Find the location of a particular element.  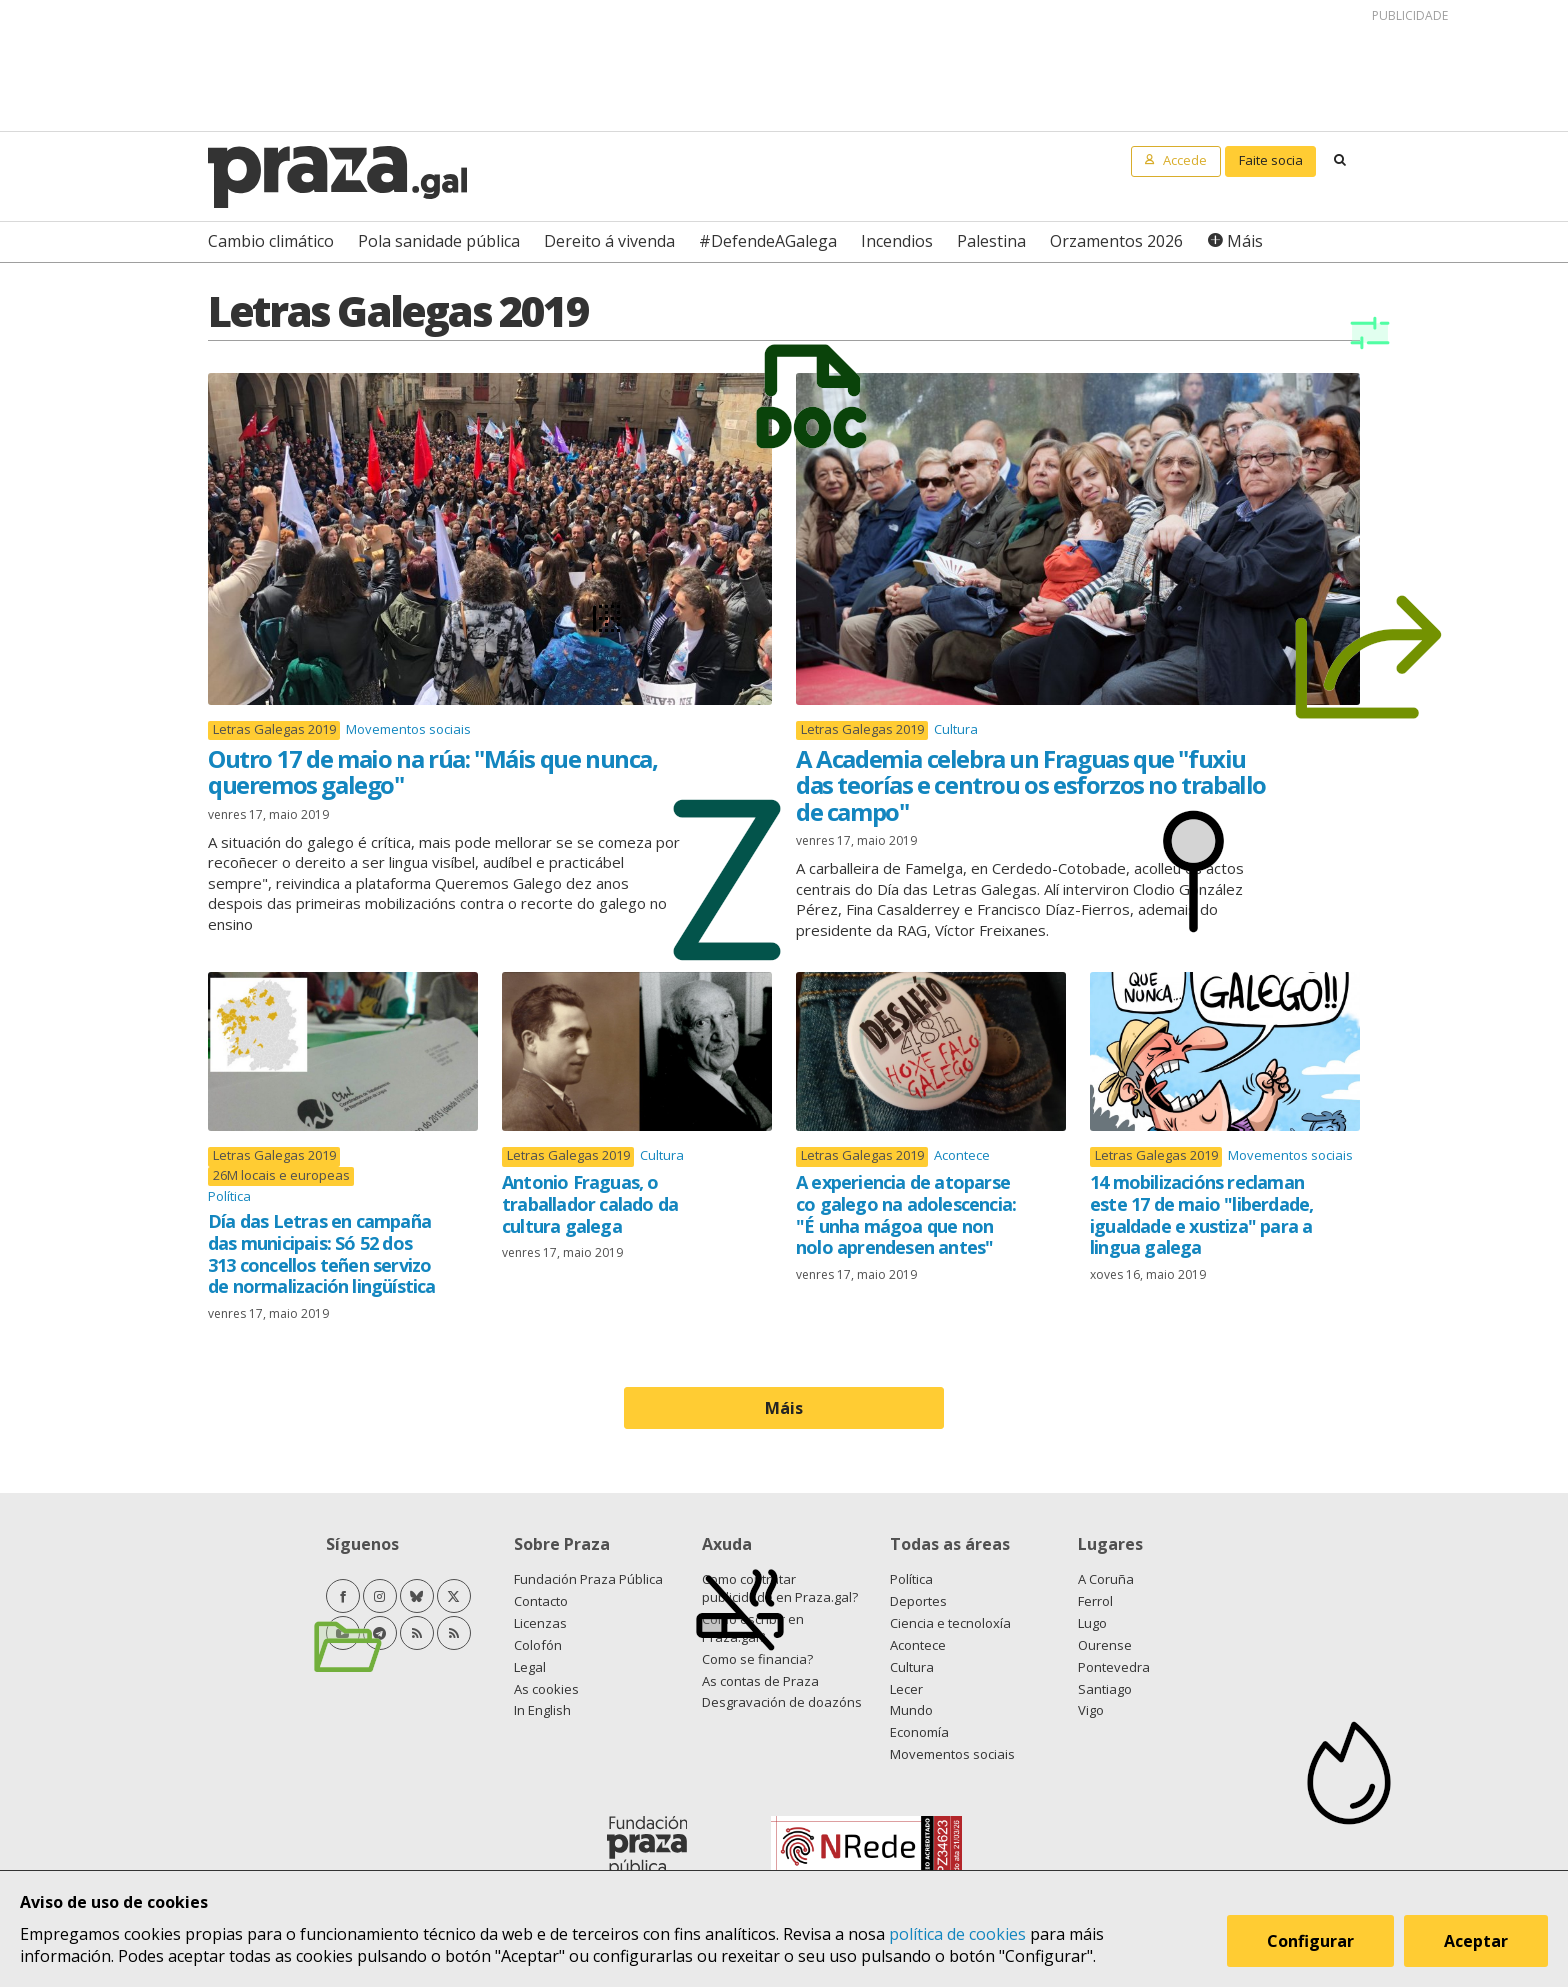

alphabetical sorting option for letter Z is located at coordinates (727, 880).